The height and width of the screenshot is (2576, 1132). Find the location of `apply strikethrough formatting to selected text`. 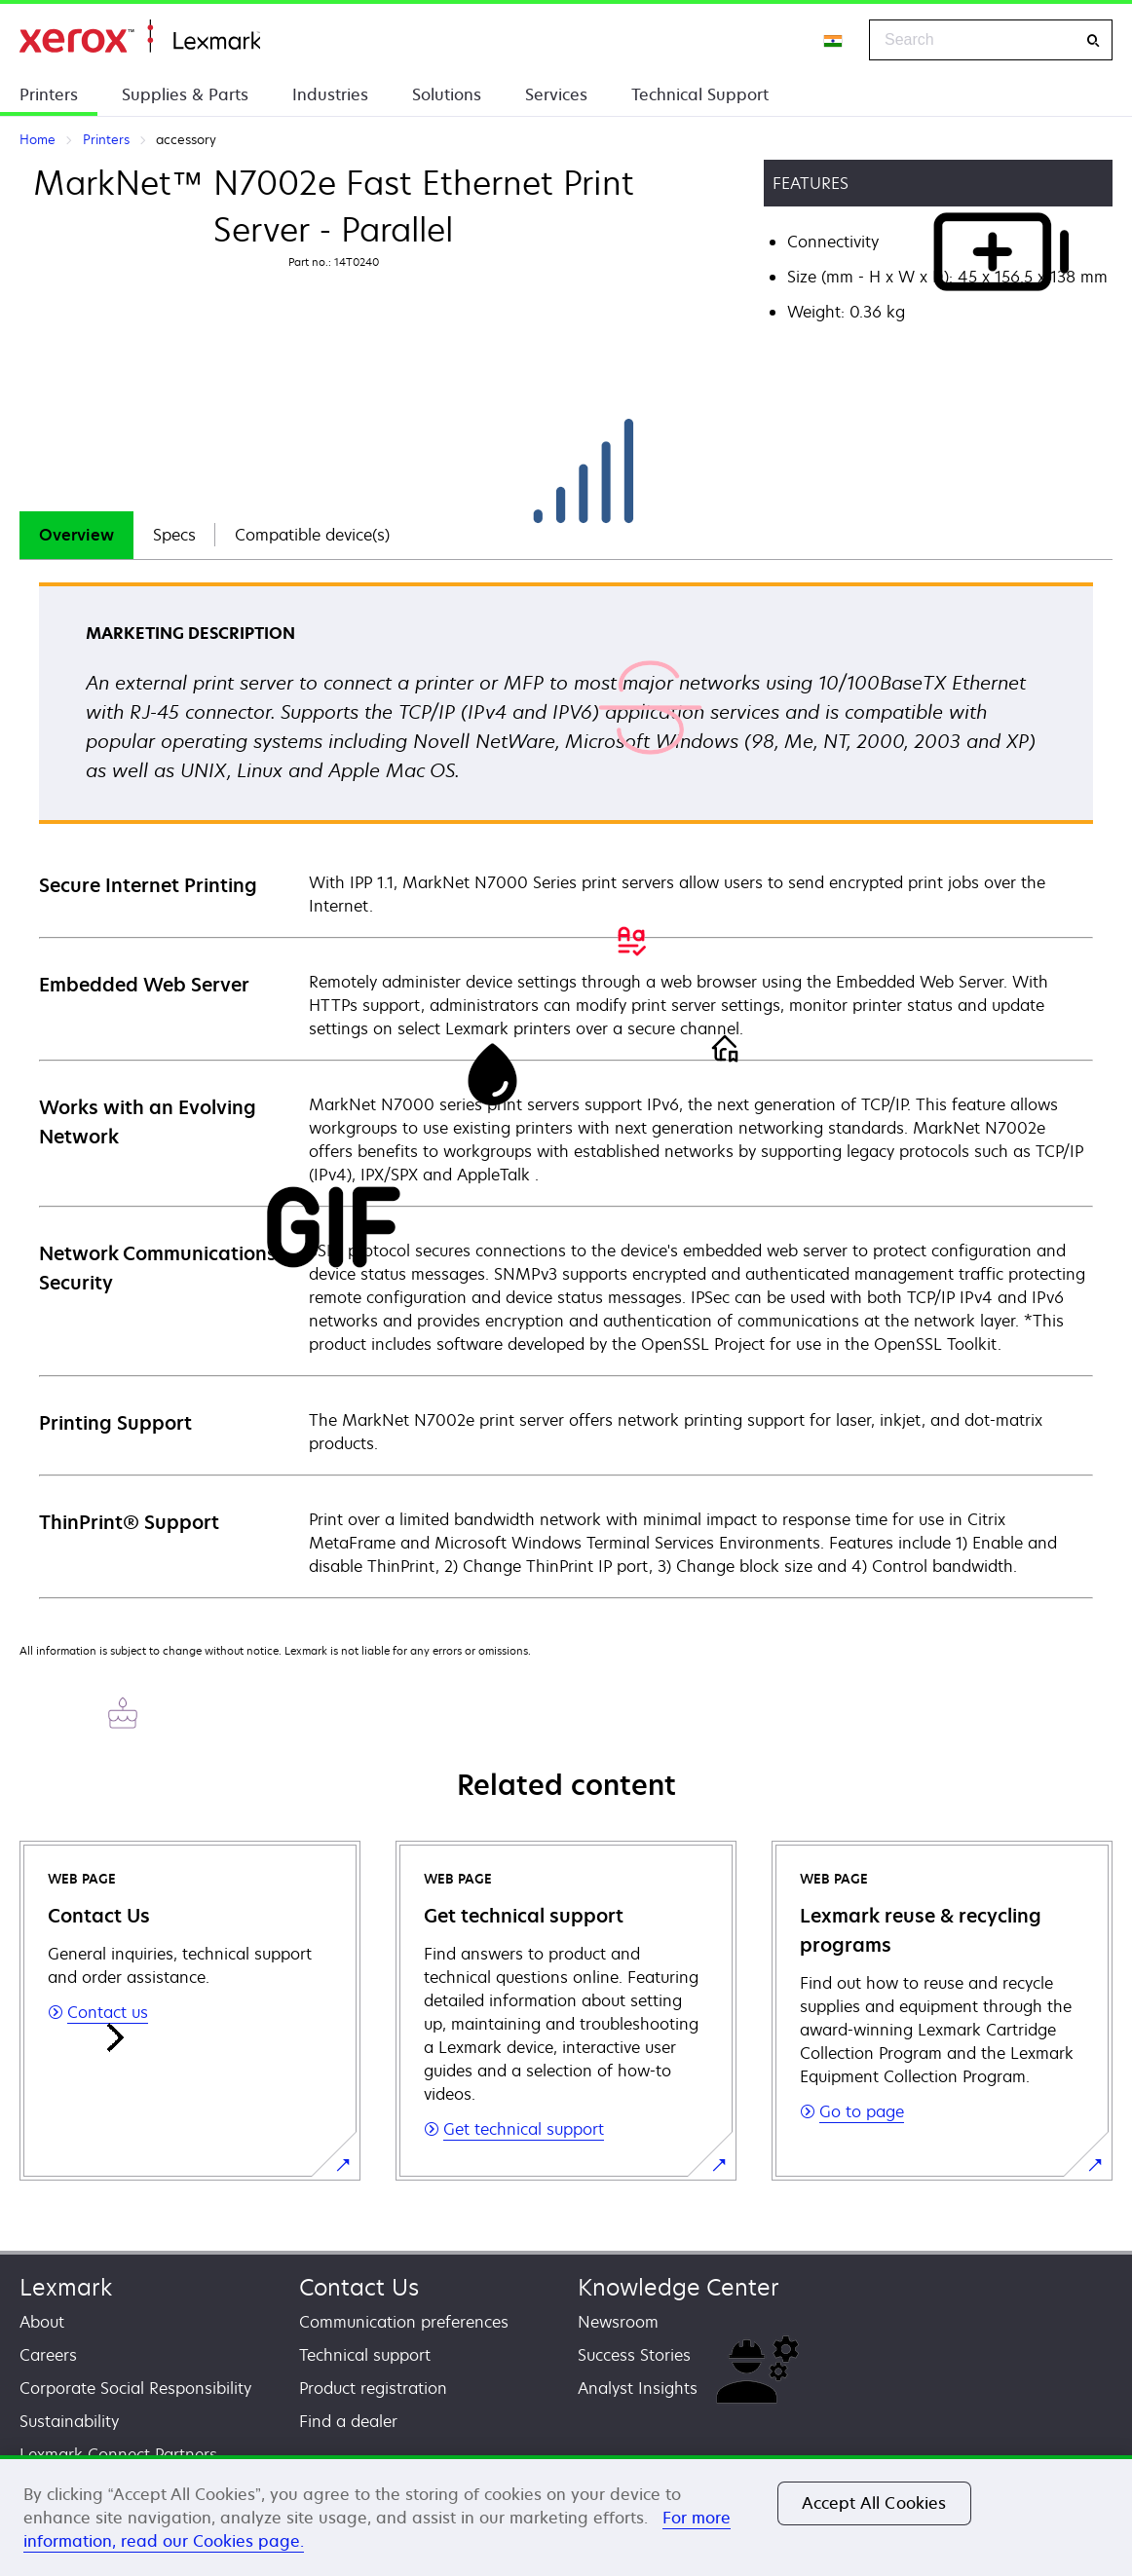

apply strikethrough formatting to selected text is located at coordinates (650, 707).